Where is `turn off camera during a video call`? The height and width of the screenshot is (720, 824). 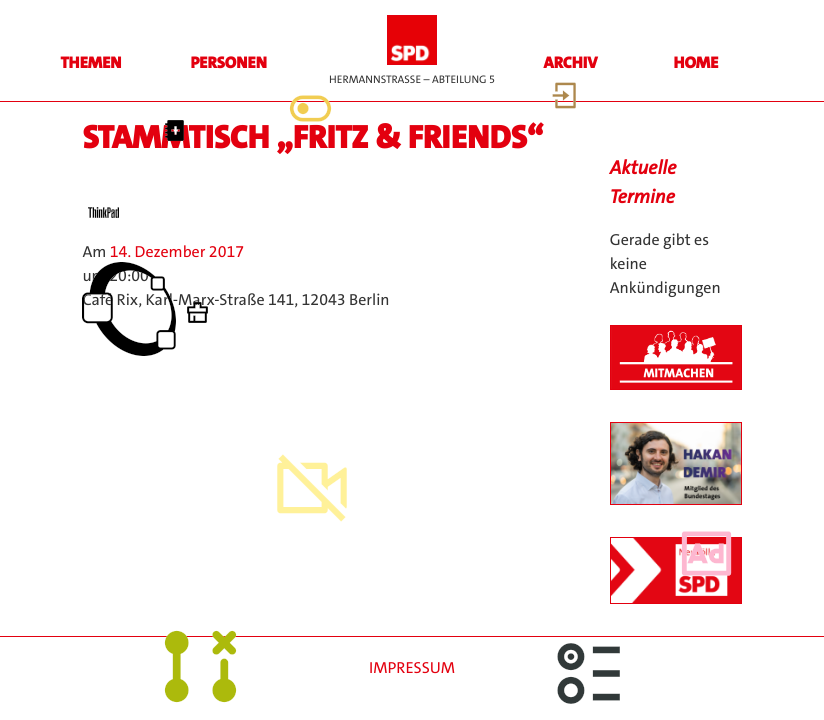
turn off camera during a video call is located at coordinates (312, 488).